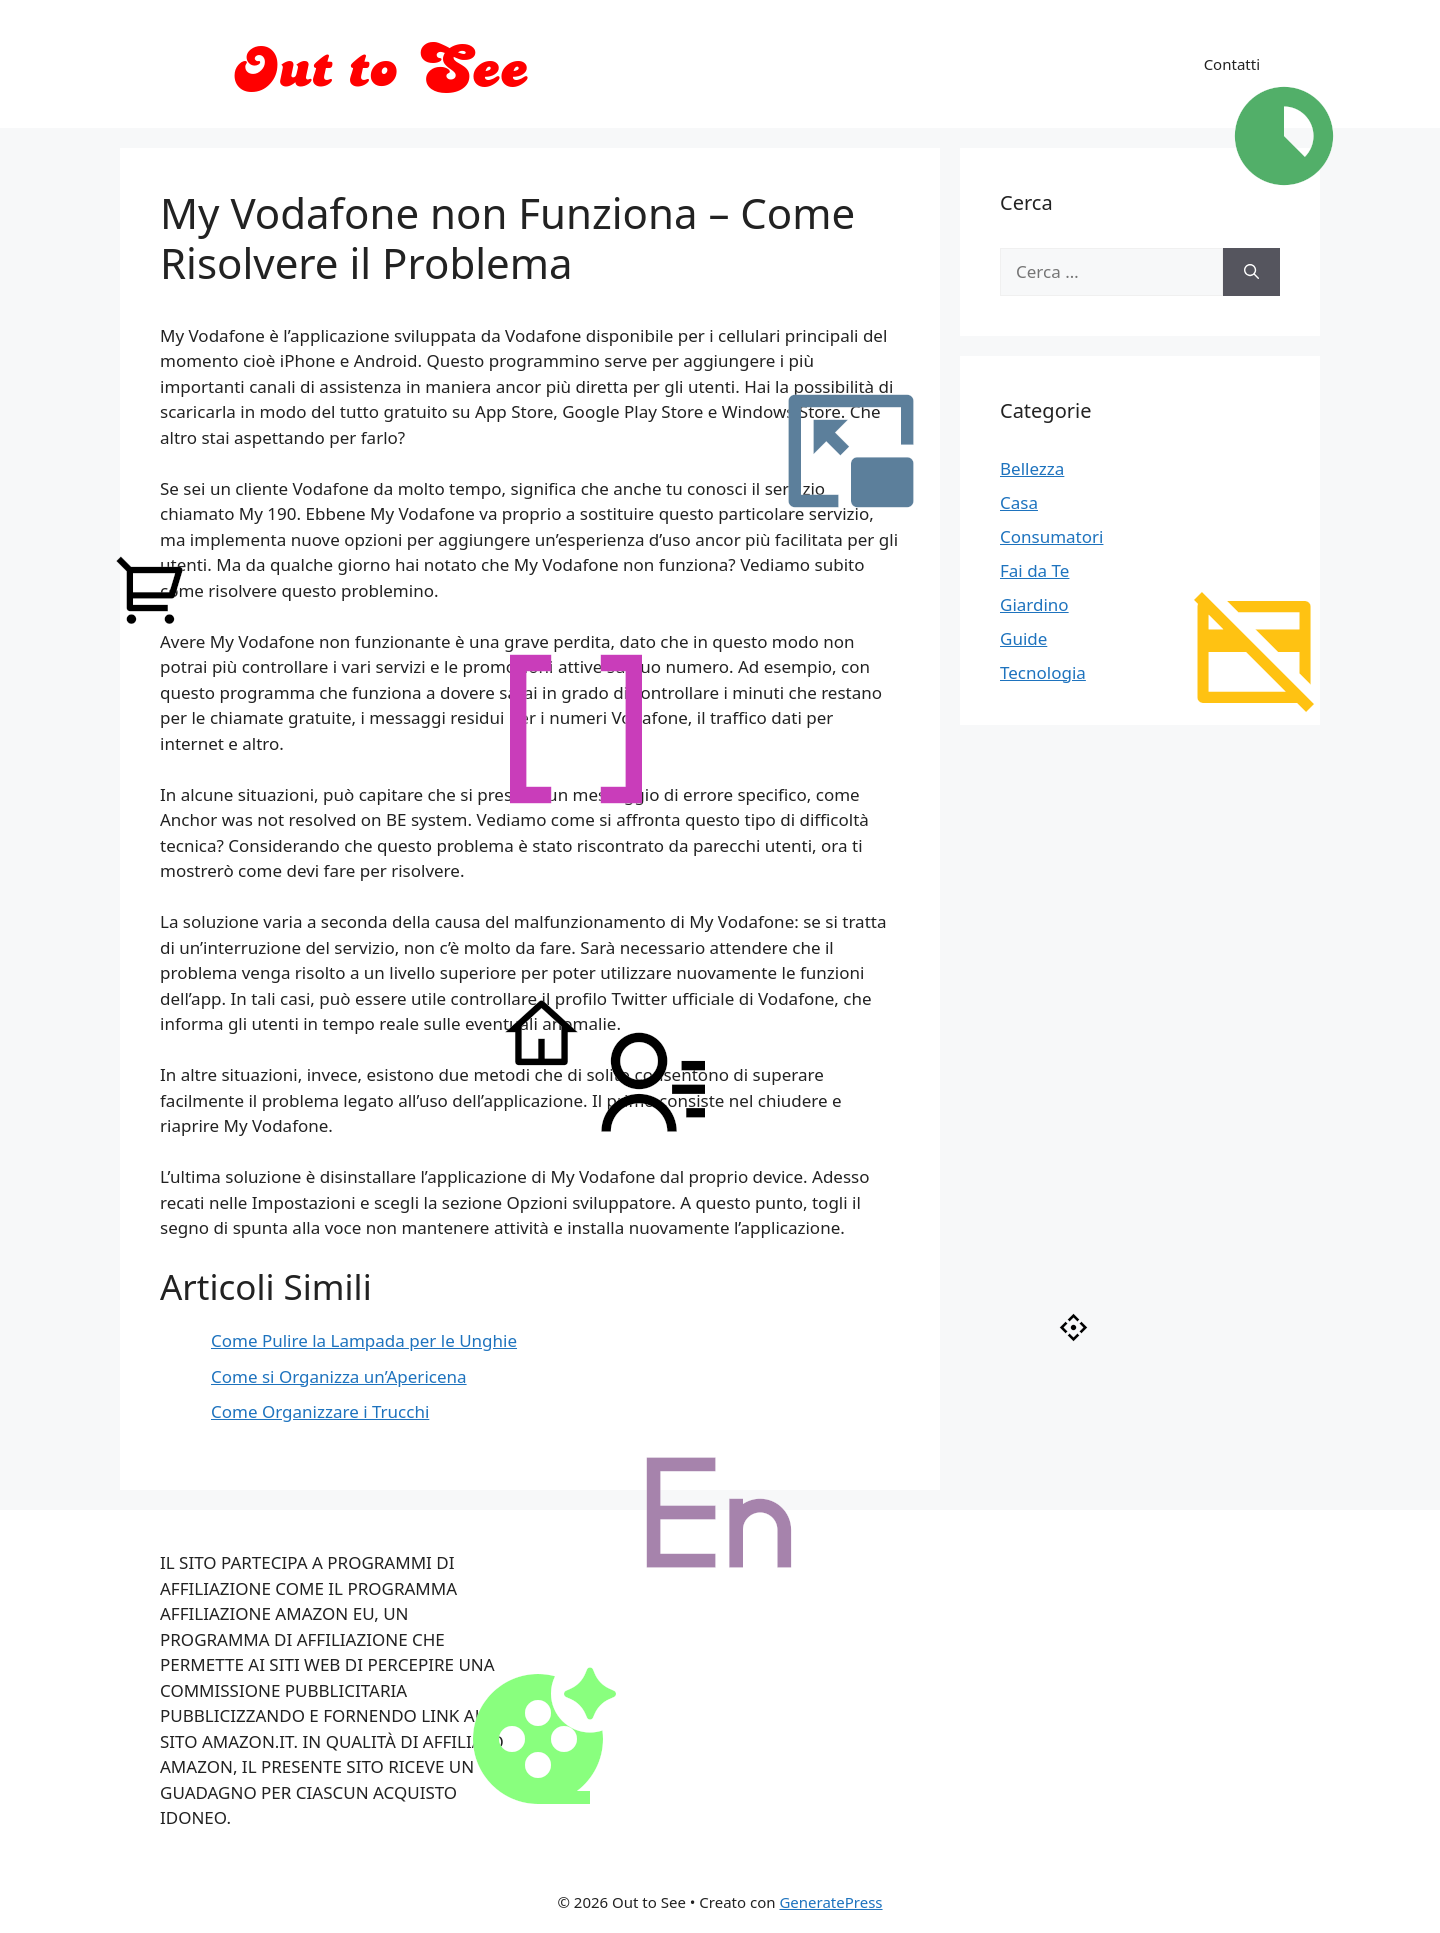  I want to click on generate AI-powered video content, so click(538, 1739).